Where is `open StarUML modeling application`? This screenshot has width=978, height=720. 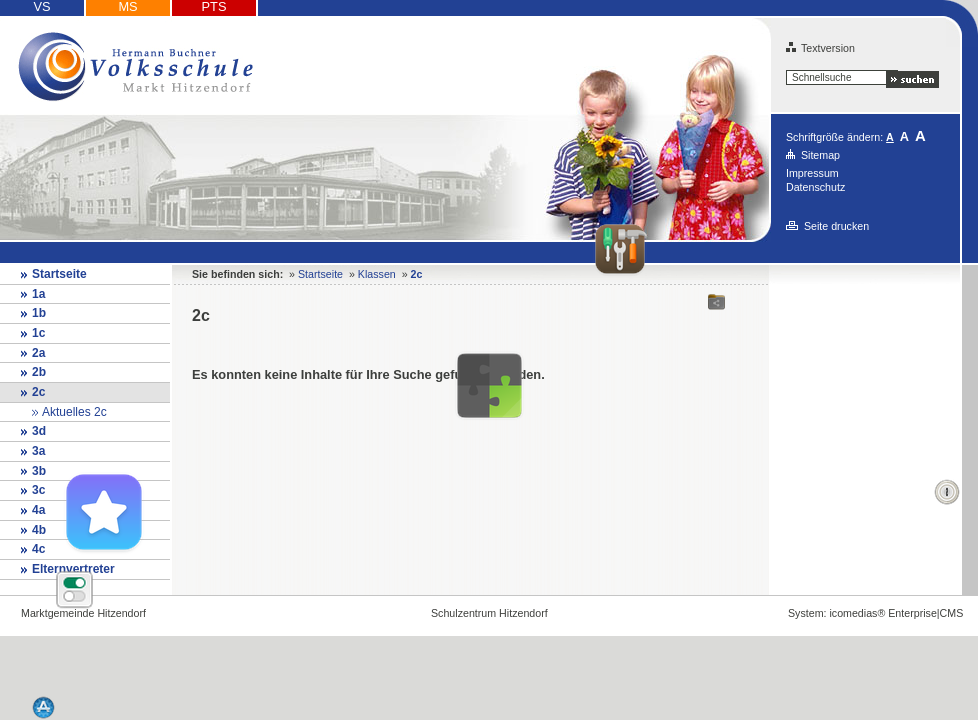
open StarUML modeling application is located at coordinates (104, 512).